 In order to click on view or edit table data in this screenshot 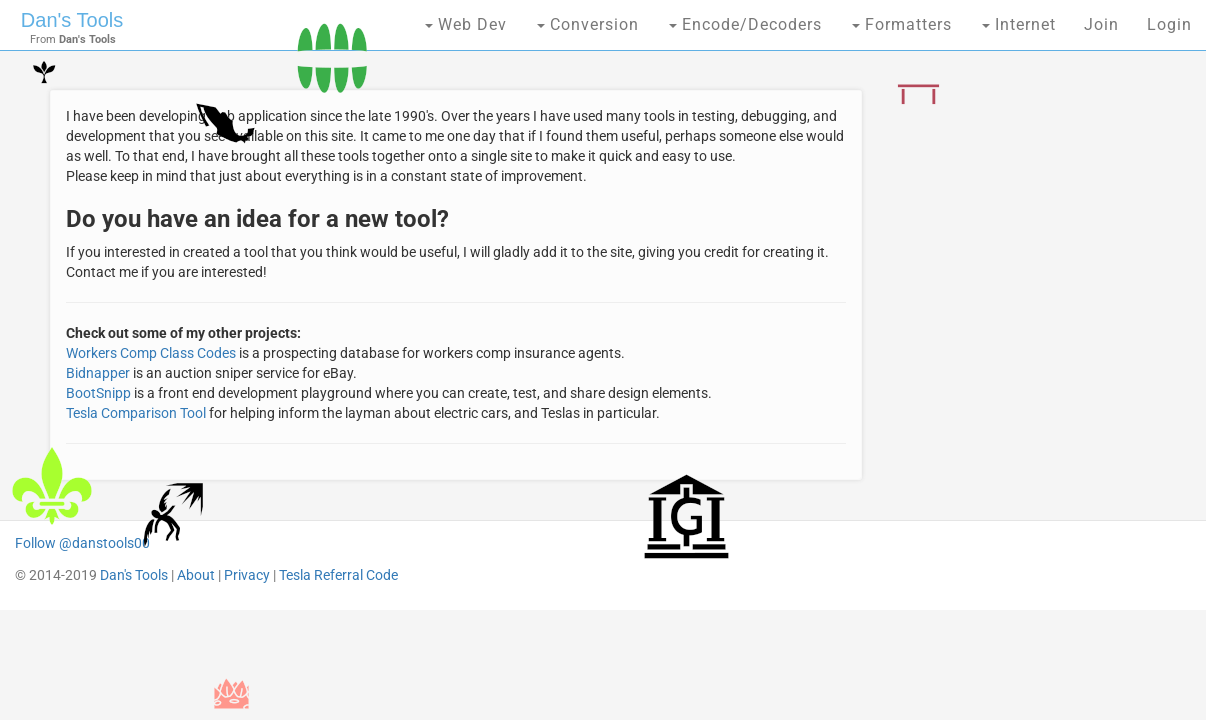, I will do `click(918, 83)`.